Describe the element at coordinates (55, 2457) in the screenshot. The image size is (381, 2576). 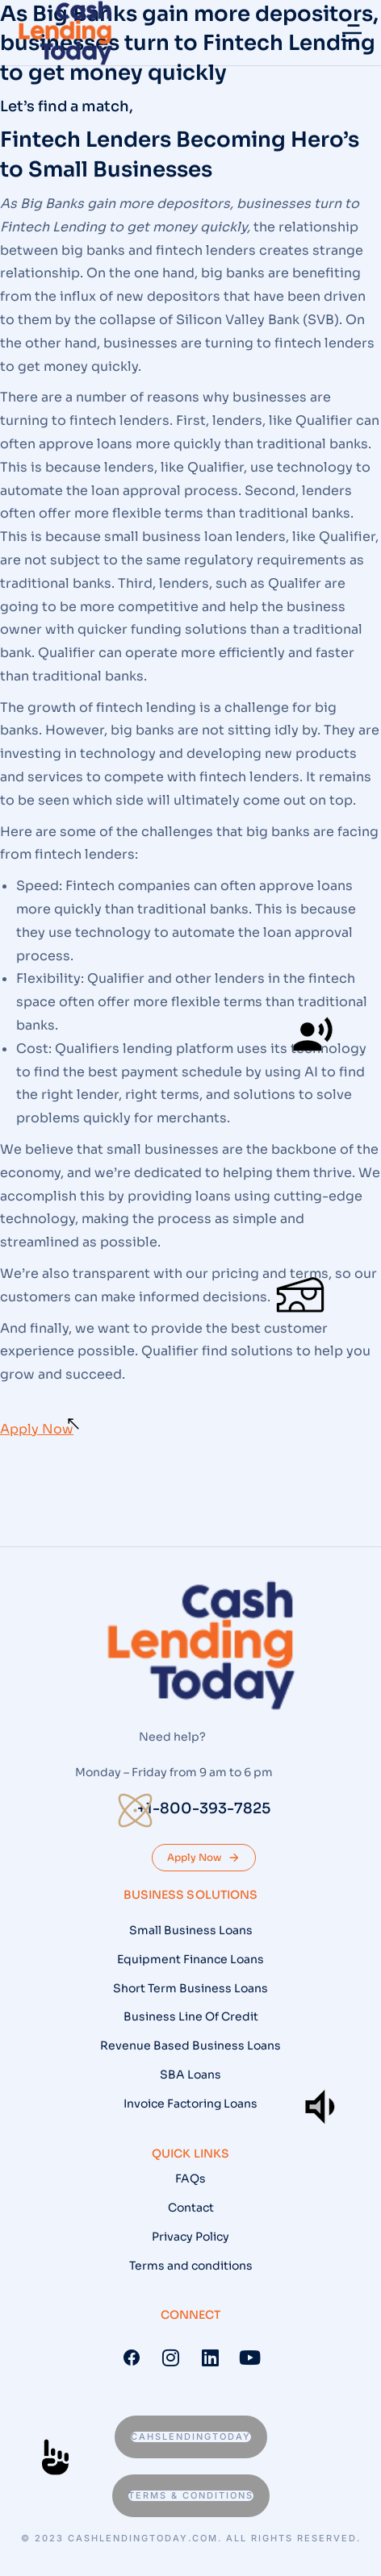
I see `tap to select or indicate a point of interest` at that location.